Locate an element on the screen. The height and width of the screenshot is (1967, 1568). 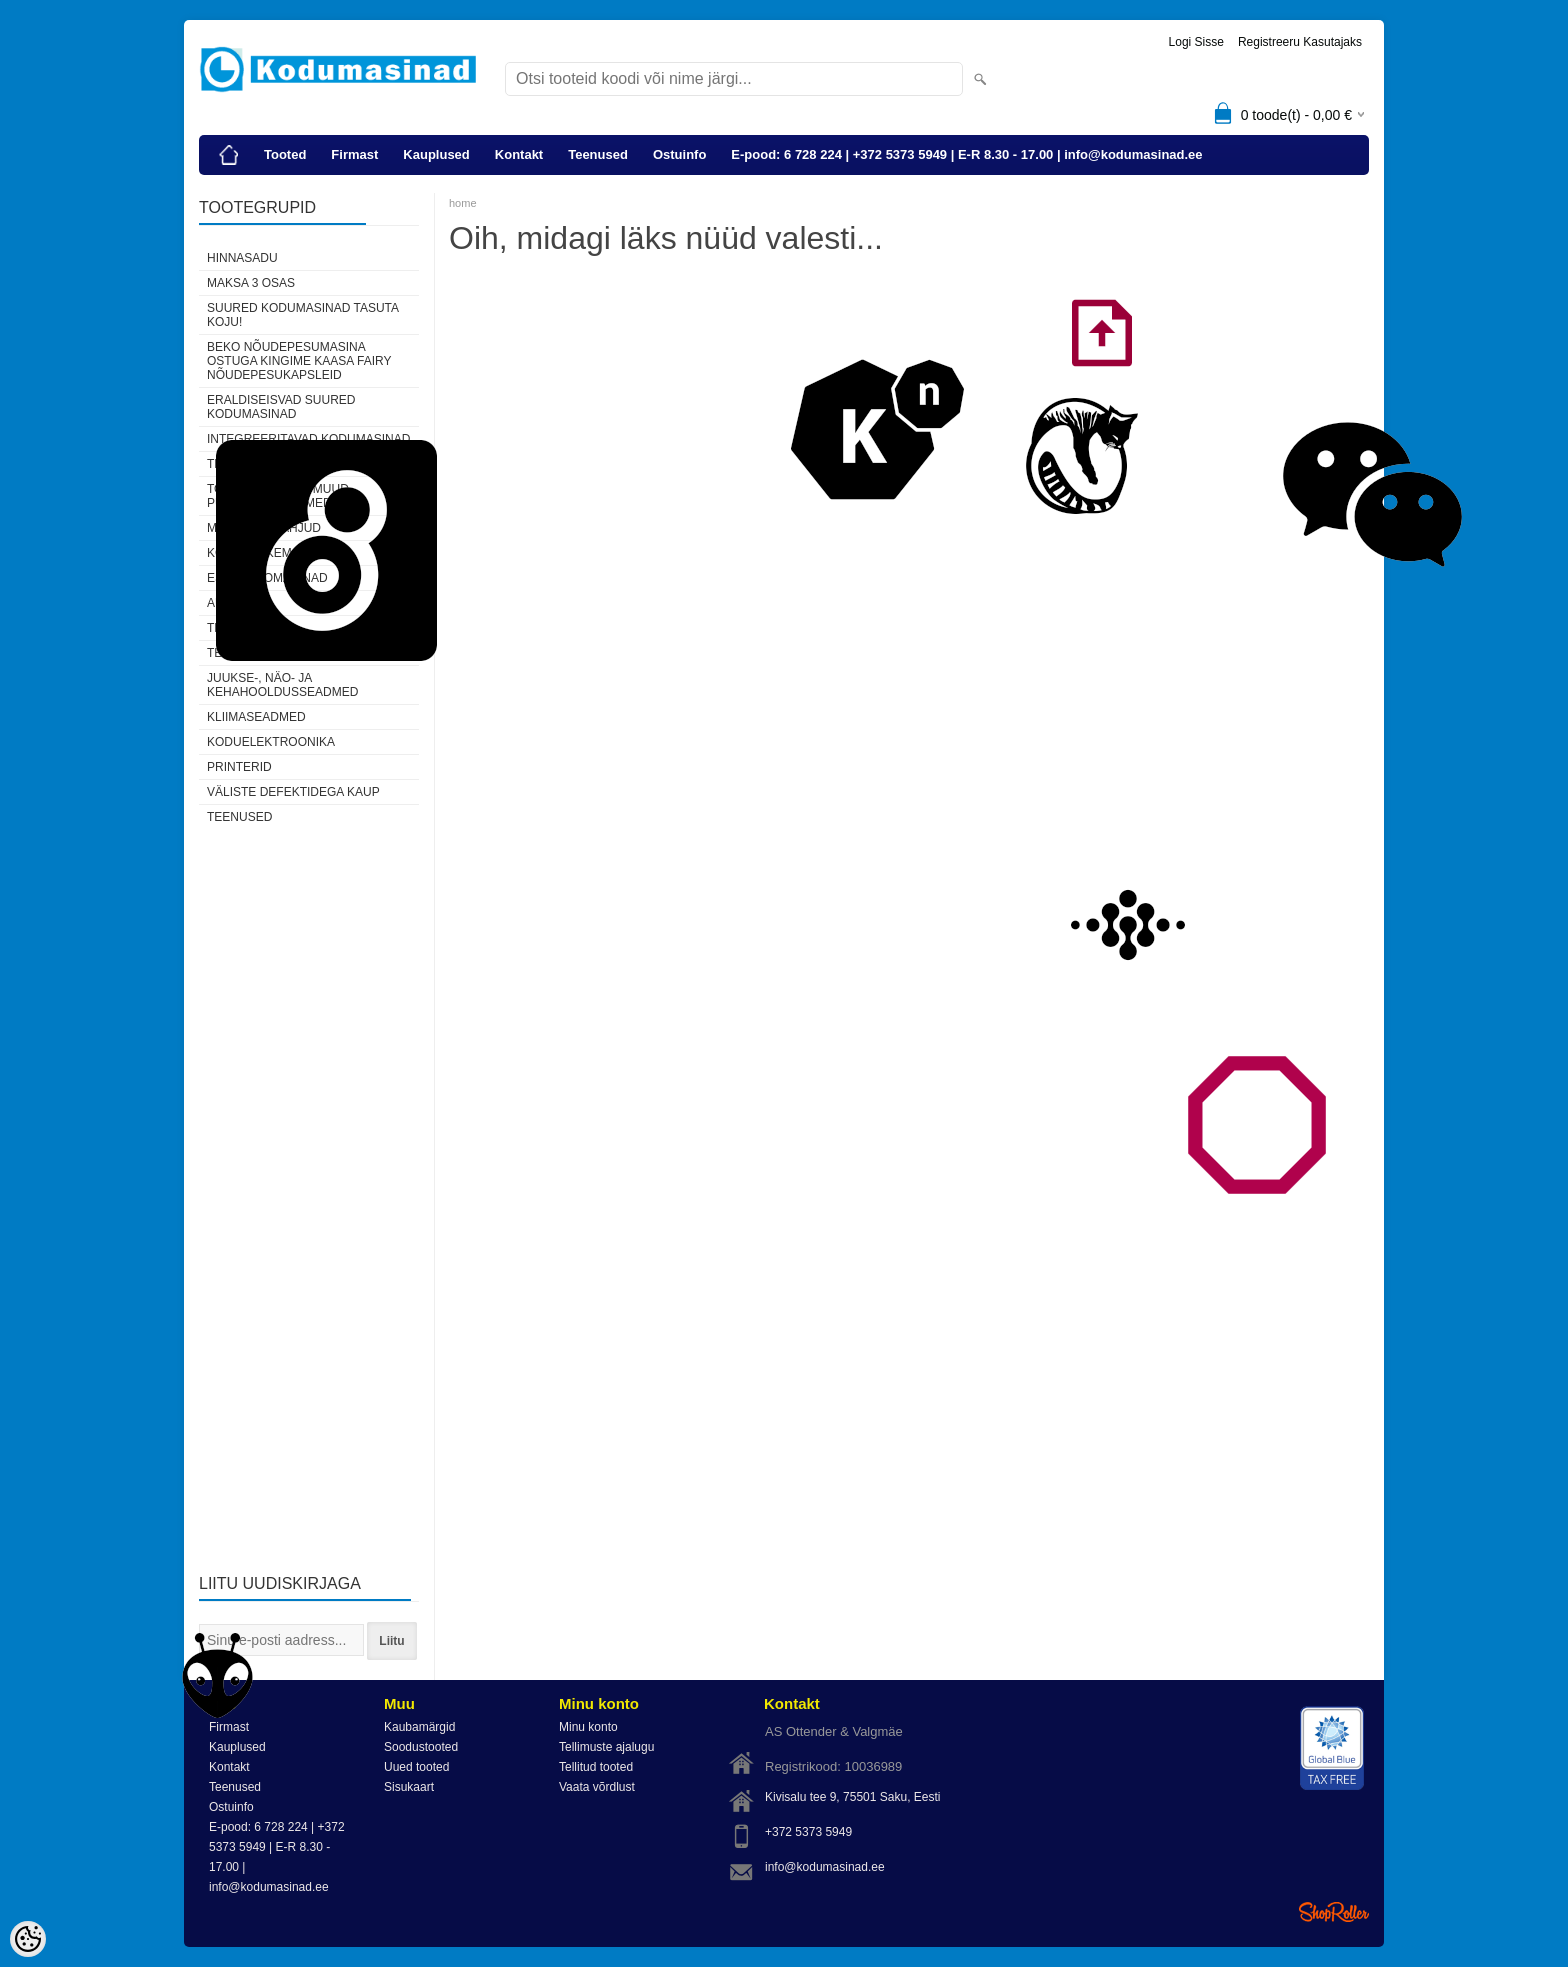
open the Max streaming app is located at coordinates (326, 550).